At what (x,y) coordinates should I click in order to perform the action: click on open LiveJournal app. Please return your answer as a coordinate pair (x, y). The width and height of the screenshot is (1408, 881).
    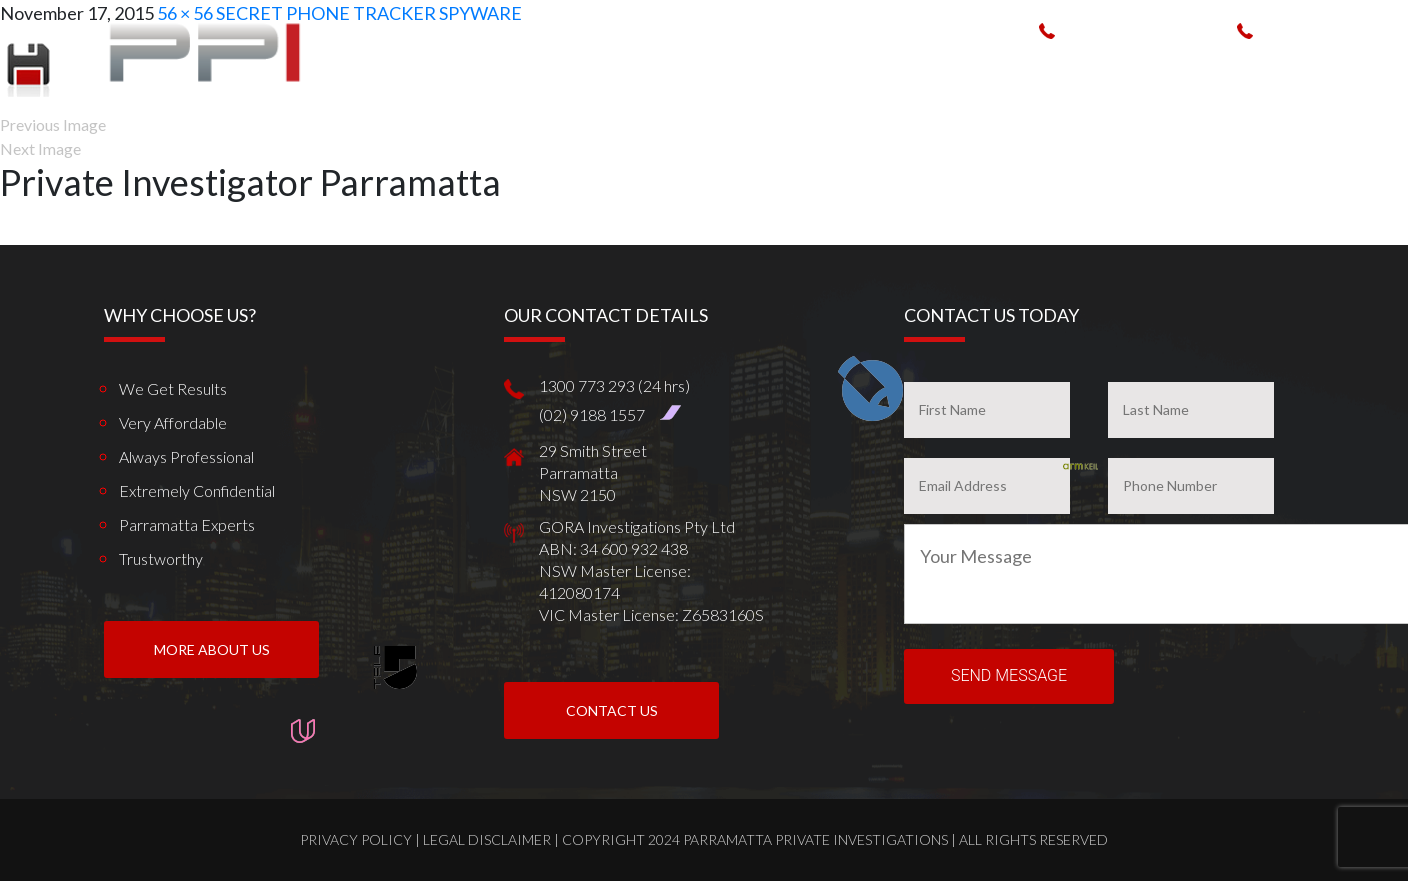
    Looking at the image, I should click on (870, 388).